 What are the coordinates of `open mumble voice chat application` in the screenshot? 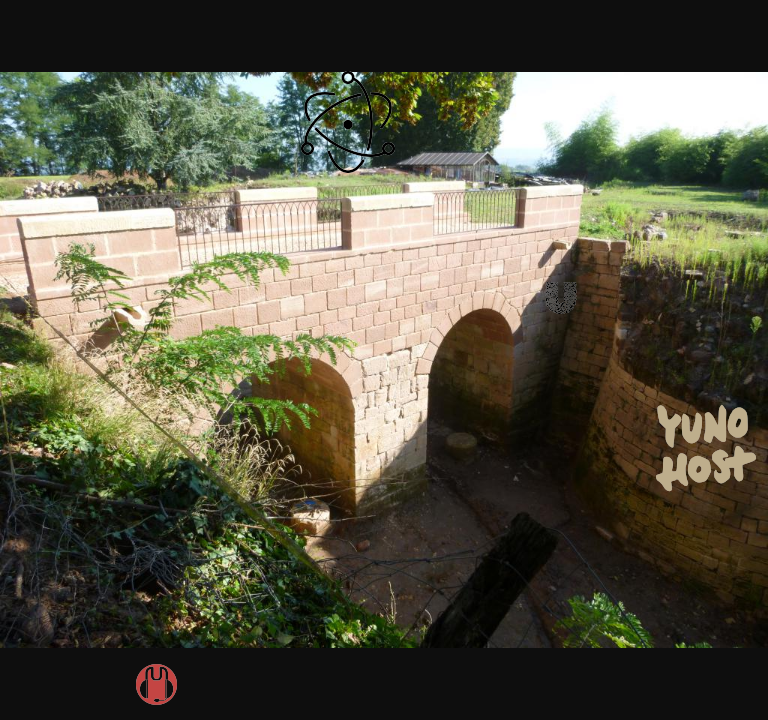 It's located at (156, 684).